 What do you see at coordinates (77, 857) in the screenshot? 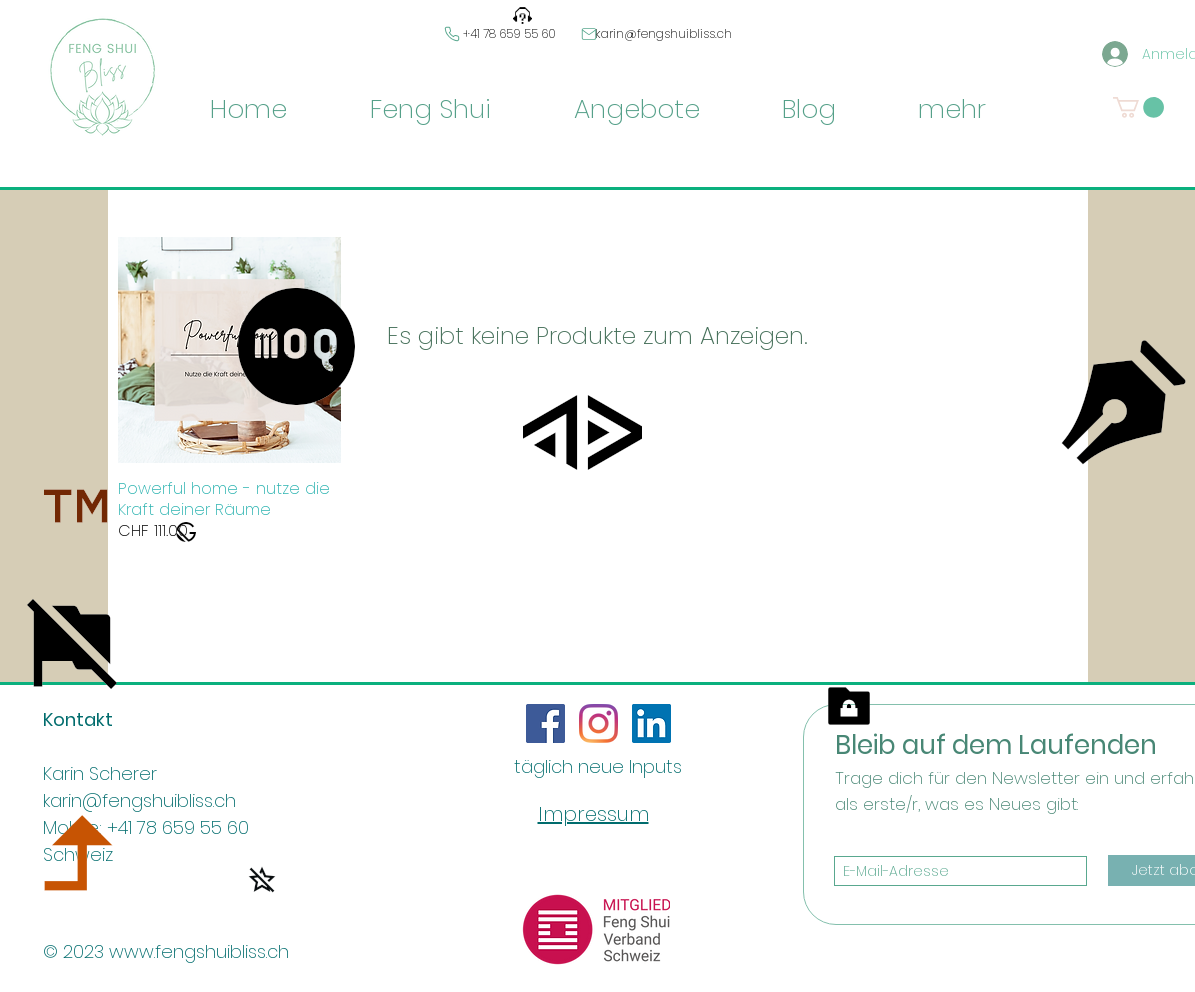
I see `turn right then continue forward` at bounding box center [77, 857].